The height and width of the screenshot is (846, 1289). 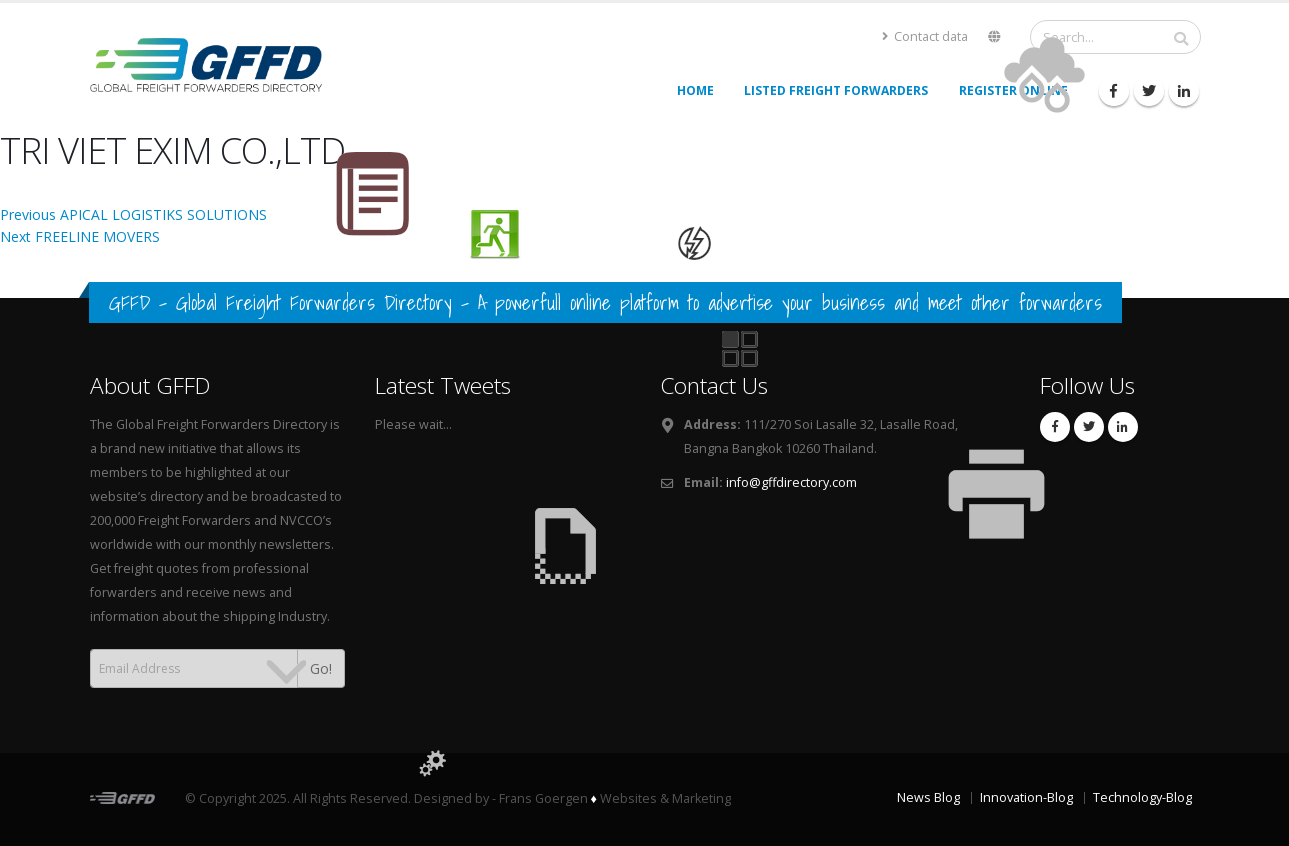 I want to click on access your templates folder, so click(x=565, y=543).